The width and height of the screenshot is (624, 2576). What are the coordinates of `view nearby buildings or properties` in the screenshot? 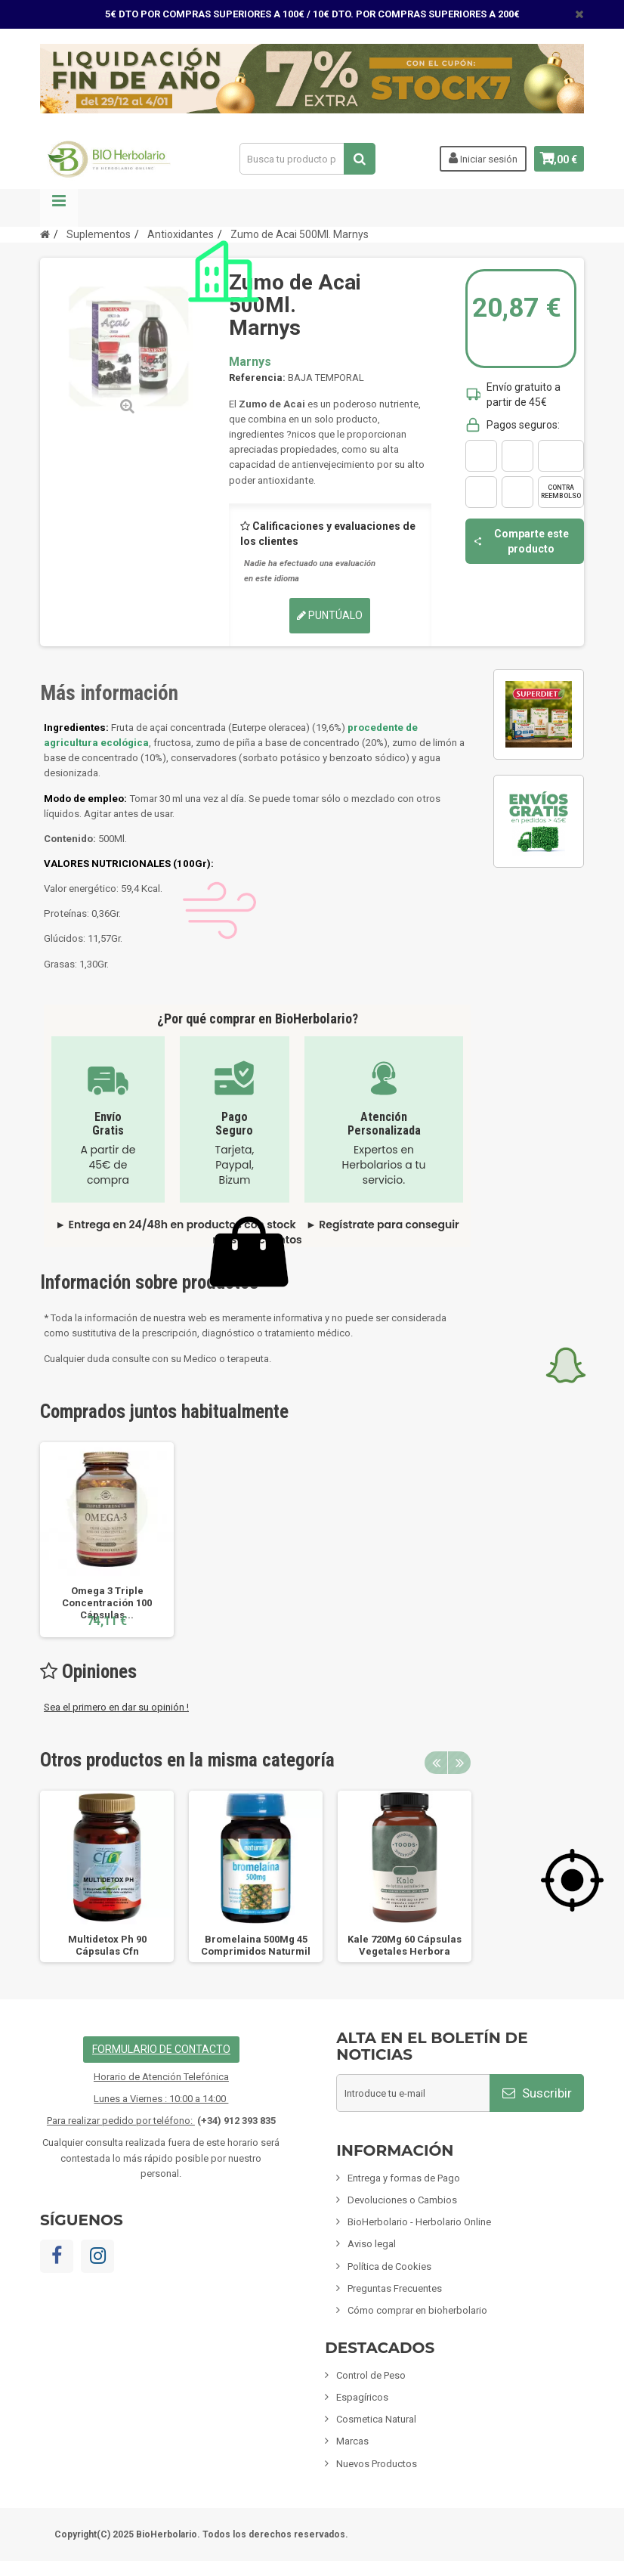 It's located at (224, 274).